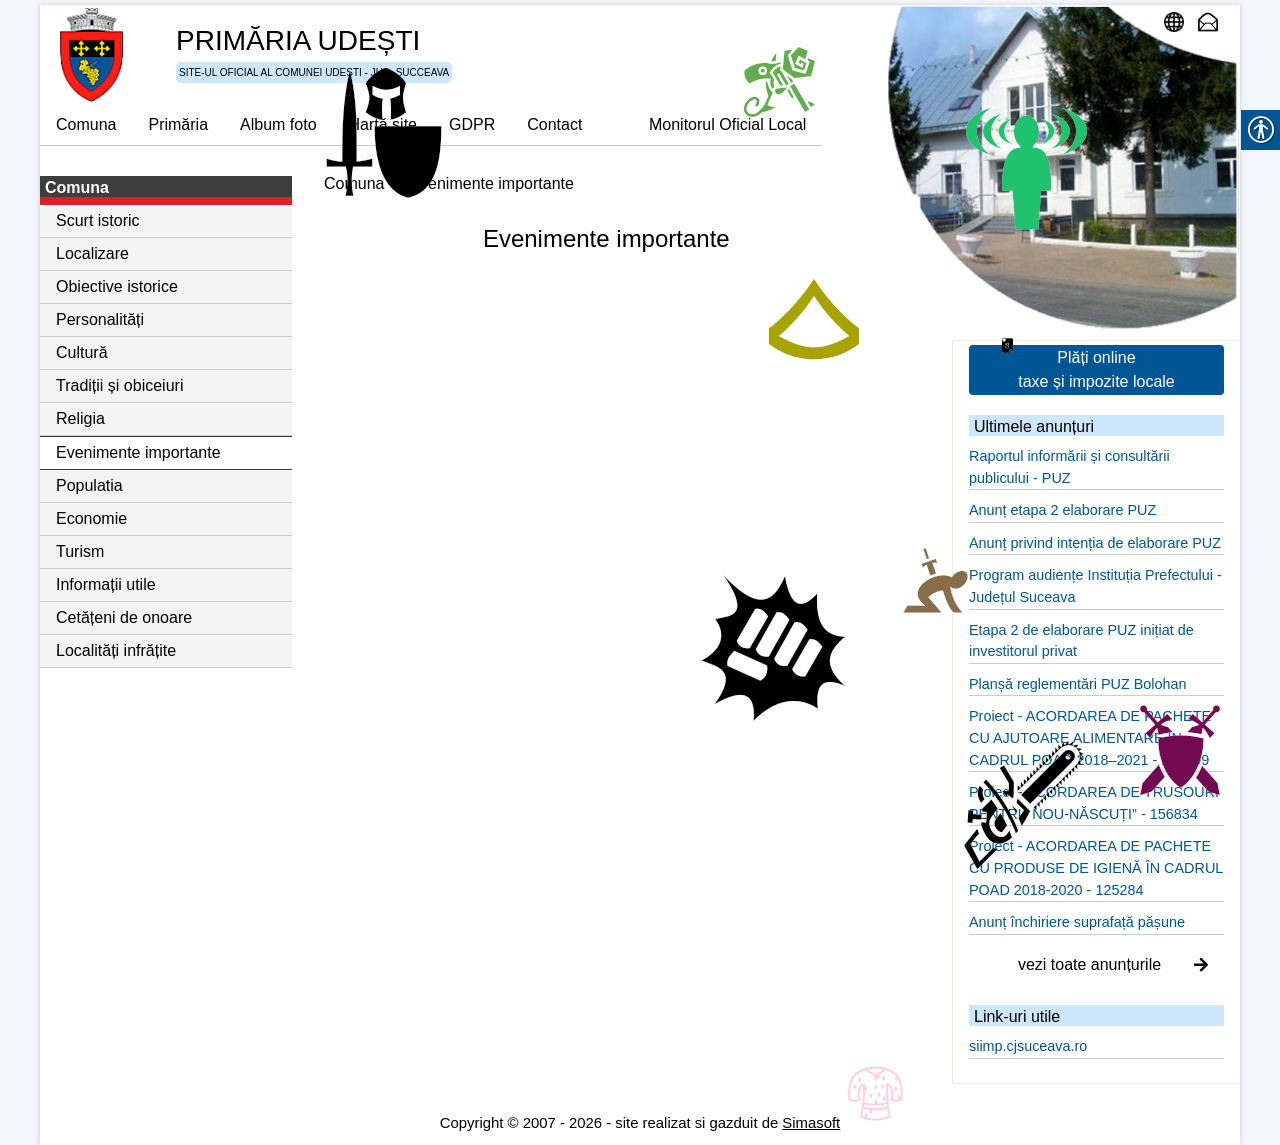 The width and height of the screenshot is (1280, 1145). I want to click on access your equipment or inventory, so click(384, 134).